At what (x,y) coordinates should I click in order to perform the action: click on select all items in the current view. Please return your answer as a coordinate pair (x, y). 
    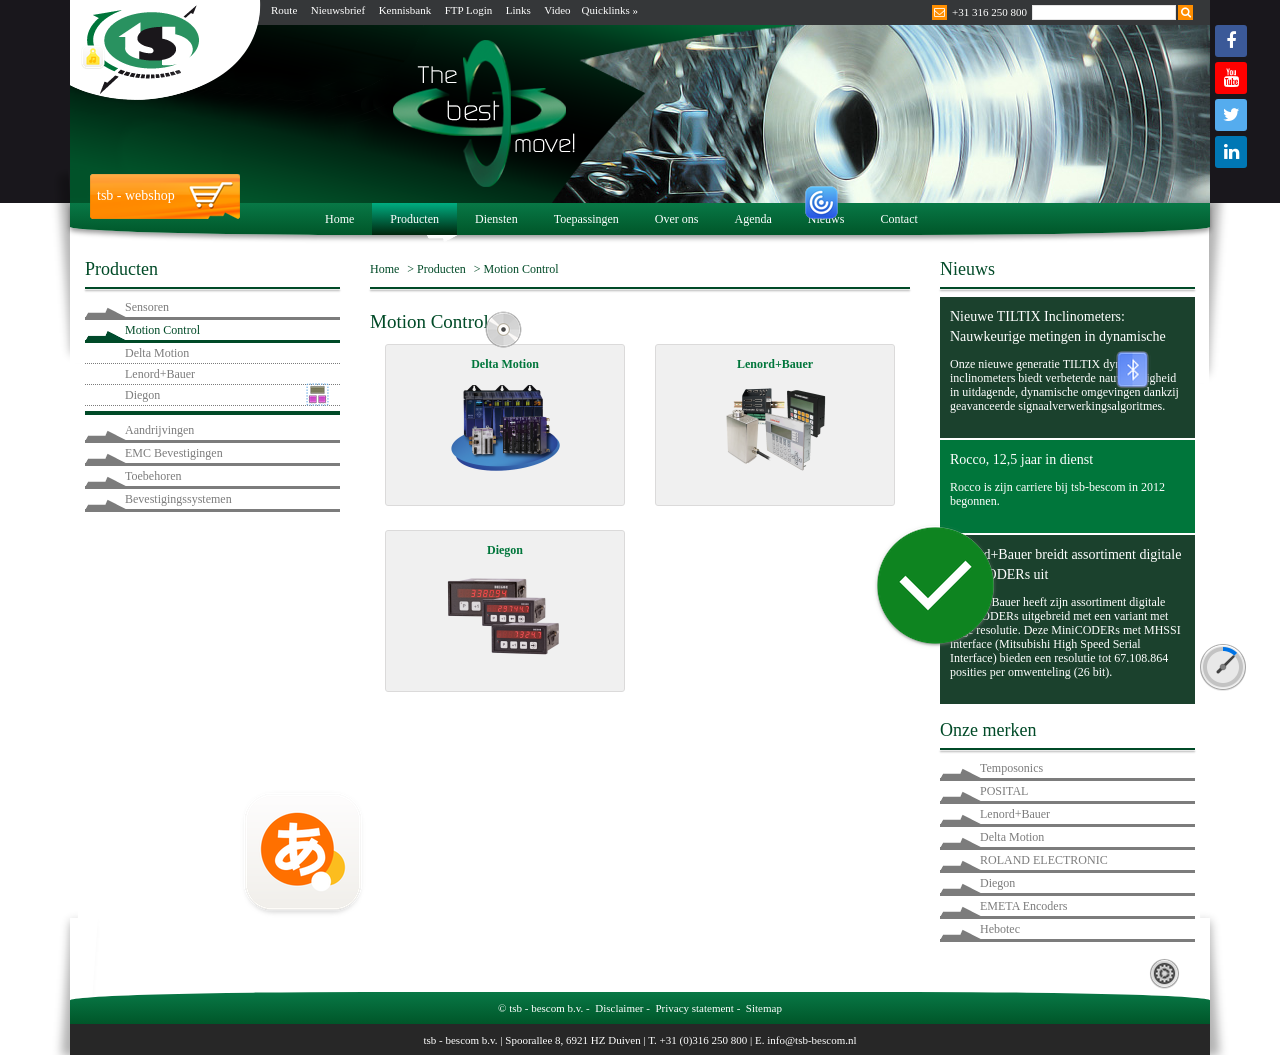
    Looking at the image, I should click on (317, 394).